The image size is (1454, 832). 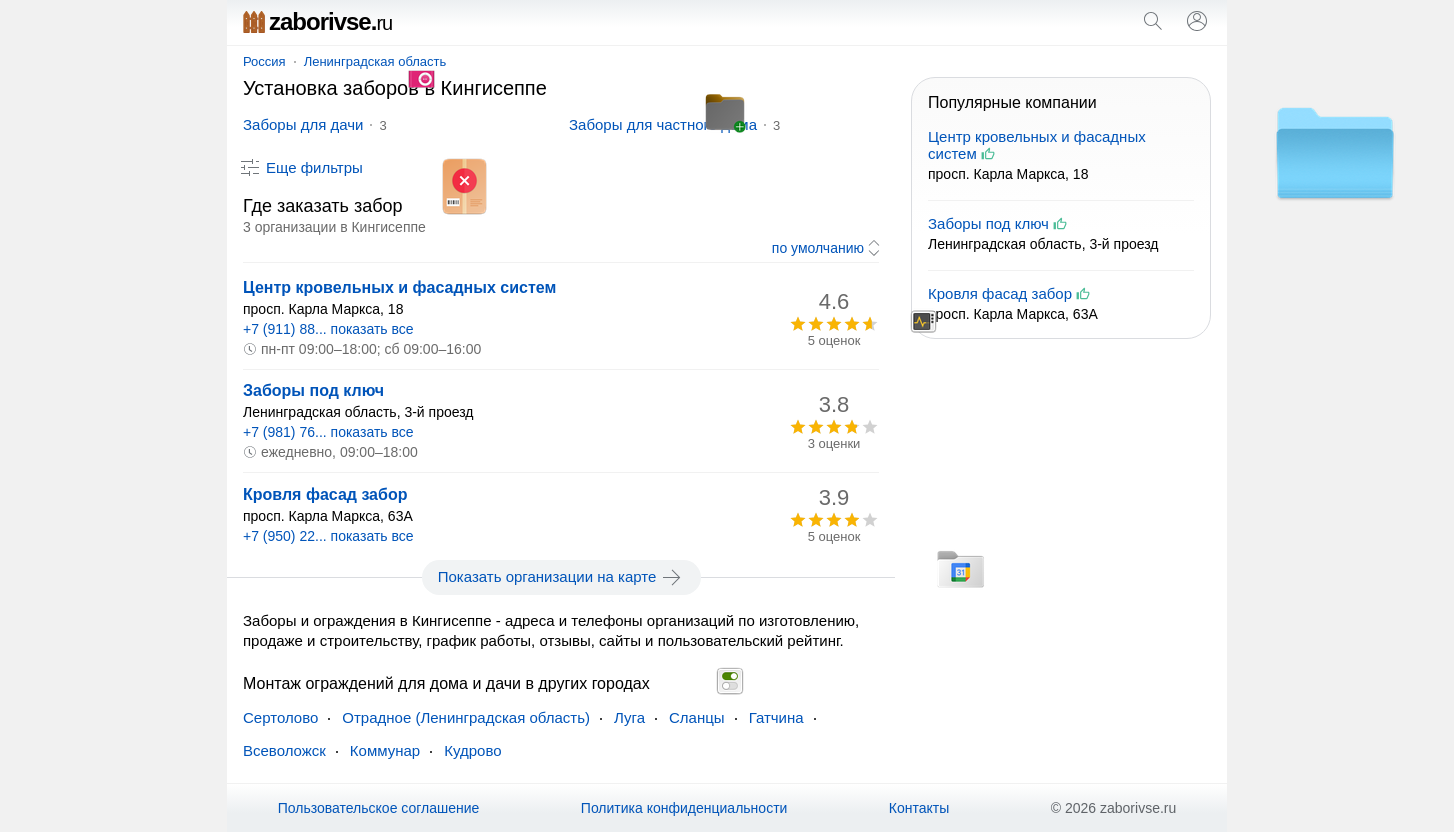 I want to click on pink iPod shuffle device icon, so click(x=421, y=74).